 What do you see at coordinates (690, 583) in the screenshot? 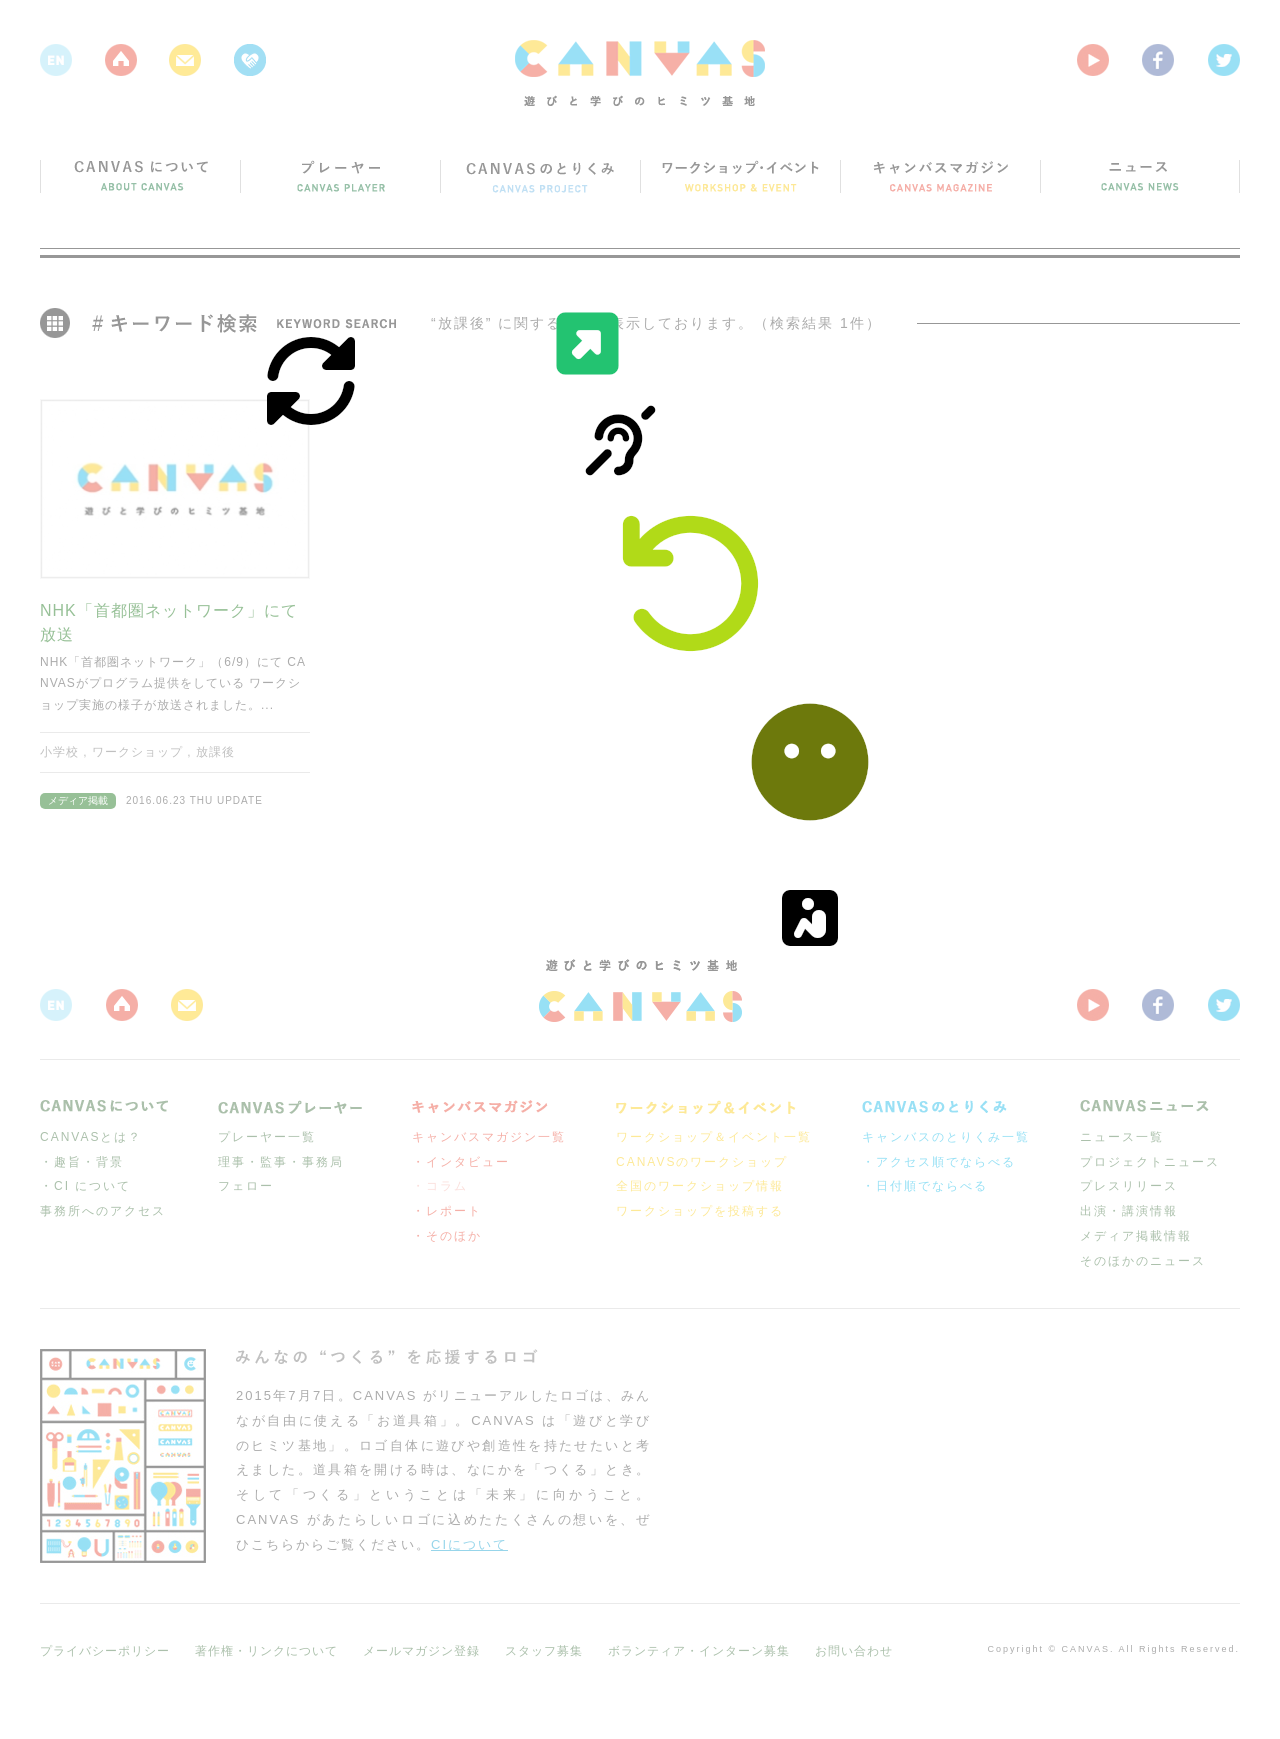
I see `undo the last action` at bounding box center [690, 583].